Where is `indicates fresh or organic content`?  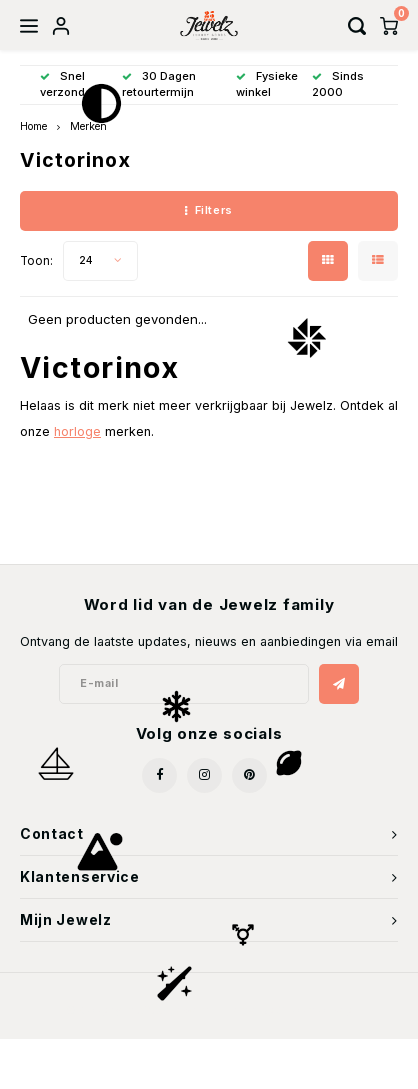
indicates fresh or organic content is located at coordinates (289, 763).